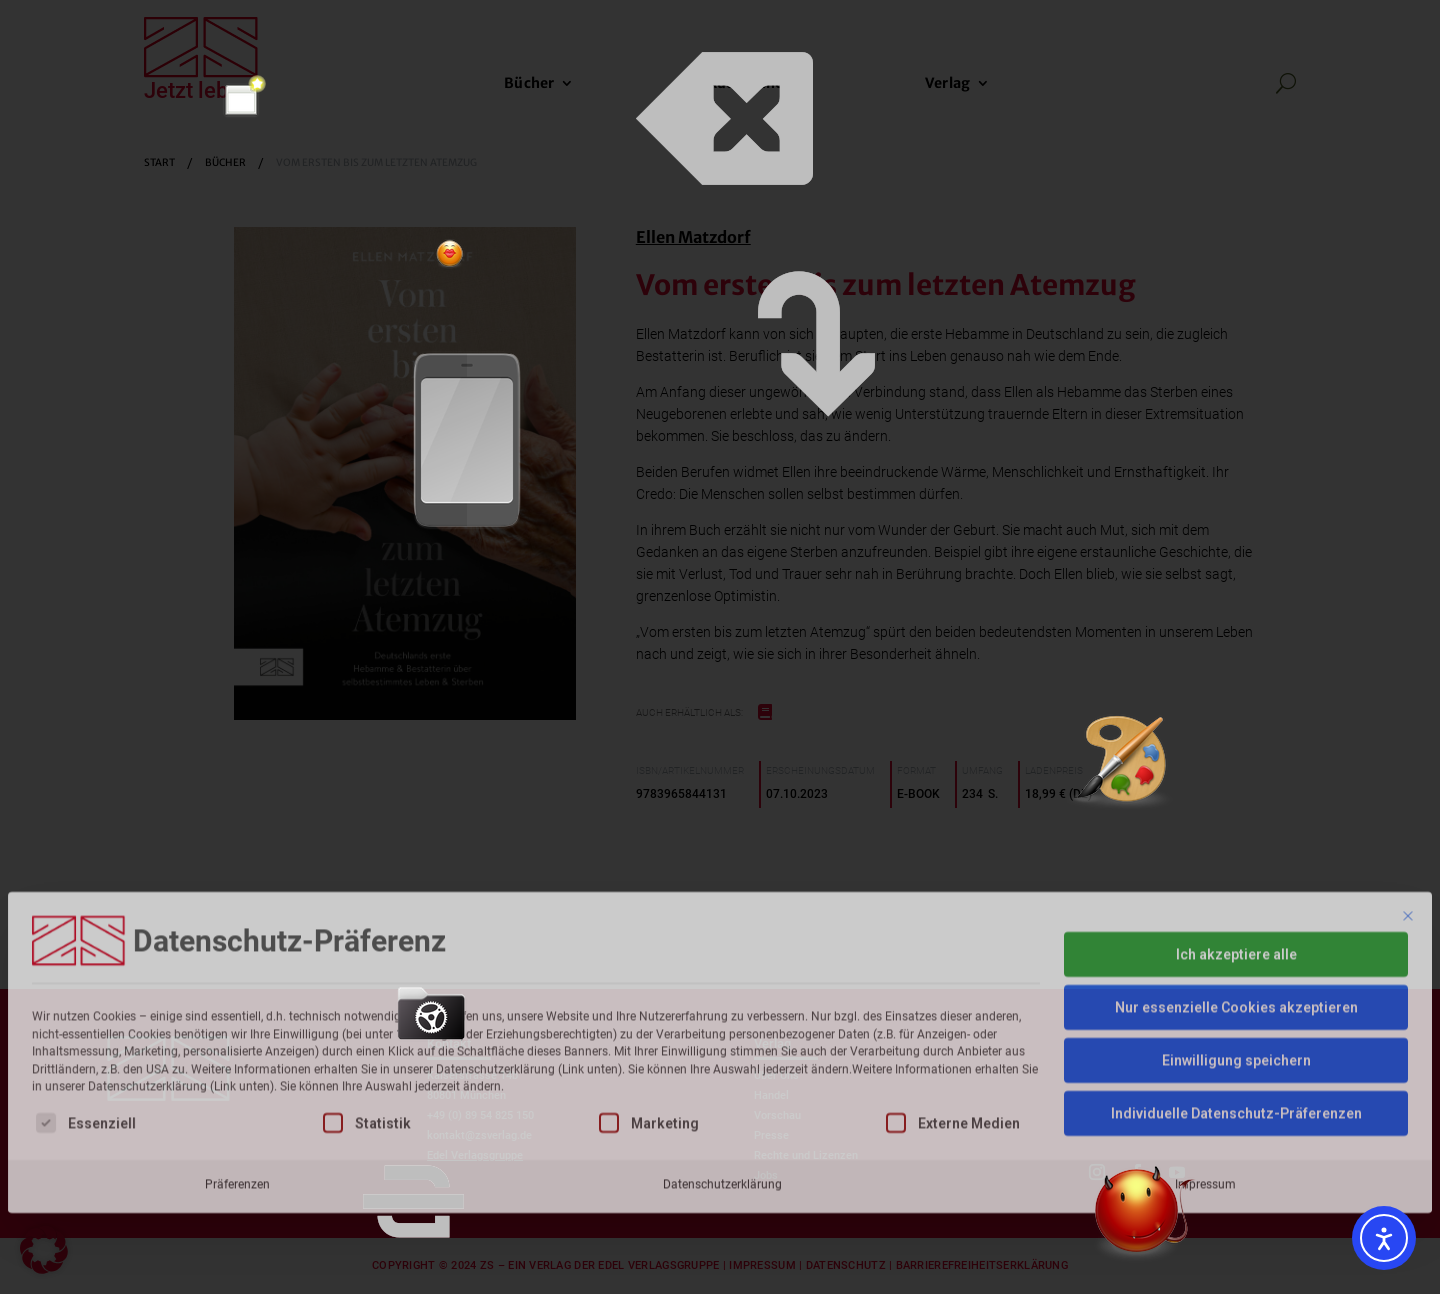  What do you see at coordinates (413, 1201) in the screenshot?
I see `apply strikethrough formatting to selected text` at bounding box center [413, 1201].